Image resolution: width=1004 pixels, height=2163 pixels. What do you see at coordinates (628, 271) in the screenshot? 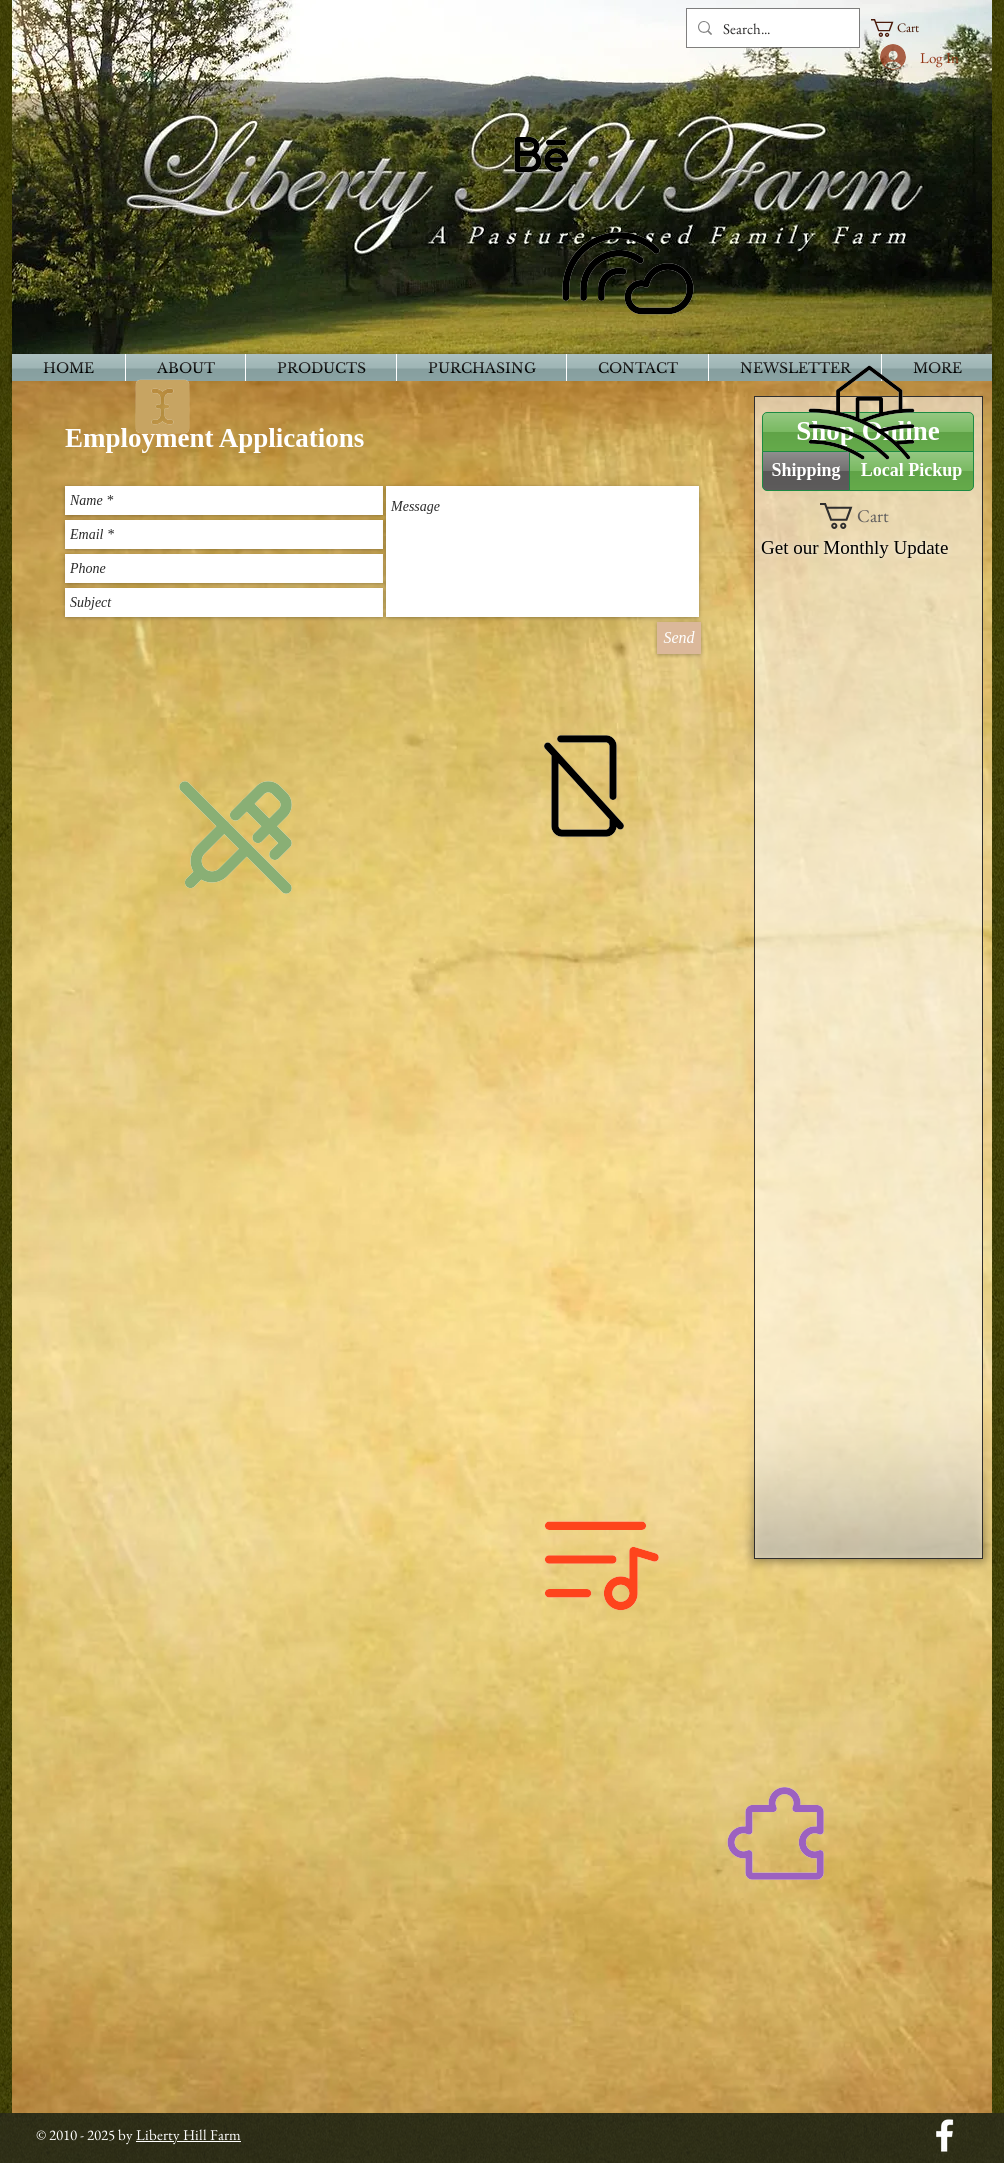
I see `view weather conditions` at bounding box center [628, 271].